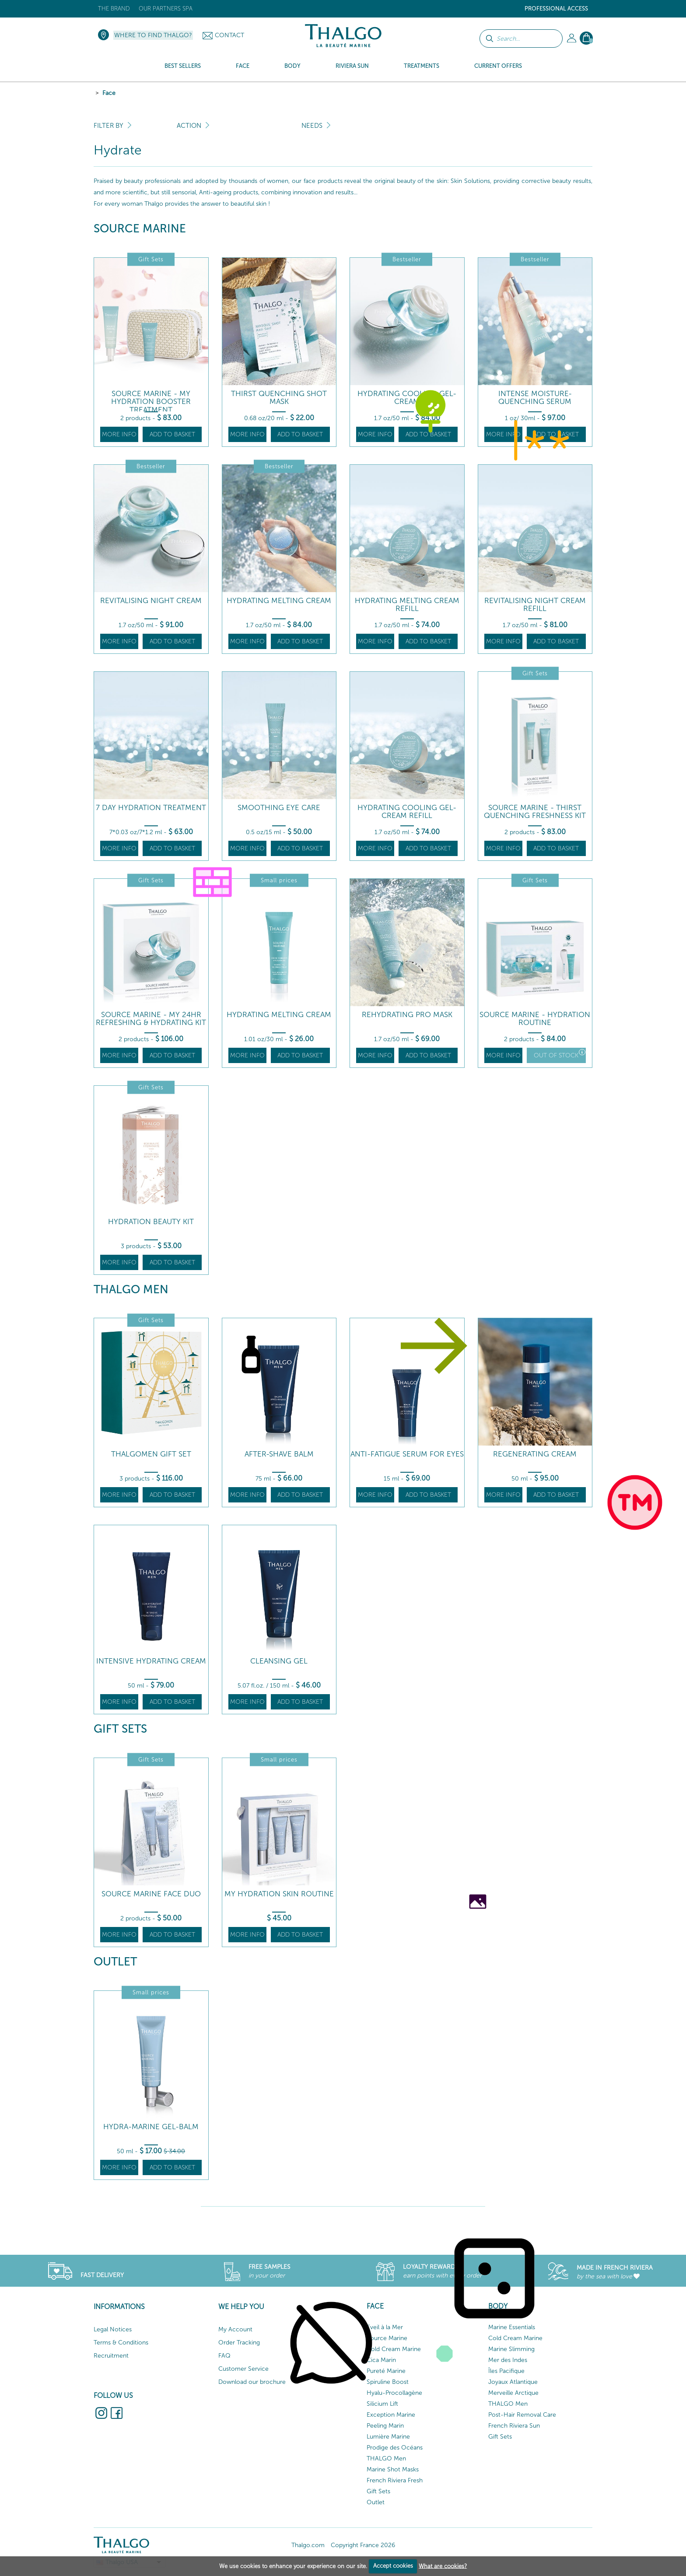  Describe the element at coordinates (539, 440) in the screenshot. I see `enter or view password field` at that location.